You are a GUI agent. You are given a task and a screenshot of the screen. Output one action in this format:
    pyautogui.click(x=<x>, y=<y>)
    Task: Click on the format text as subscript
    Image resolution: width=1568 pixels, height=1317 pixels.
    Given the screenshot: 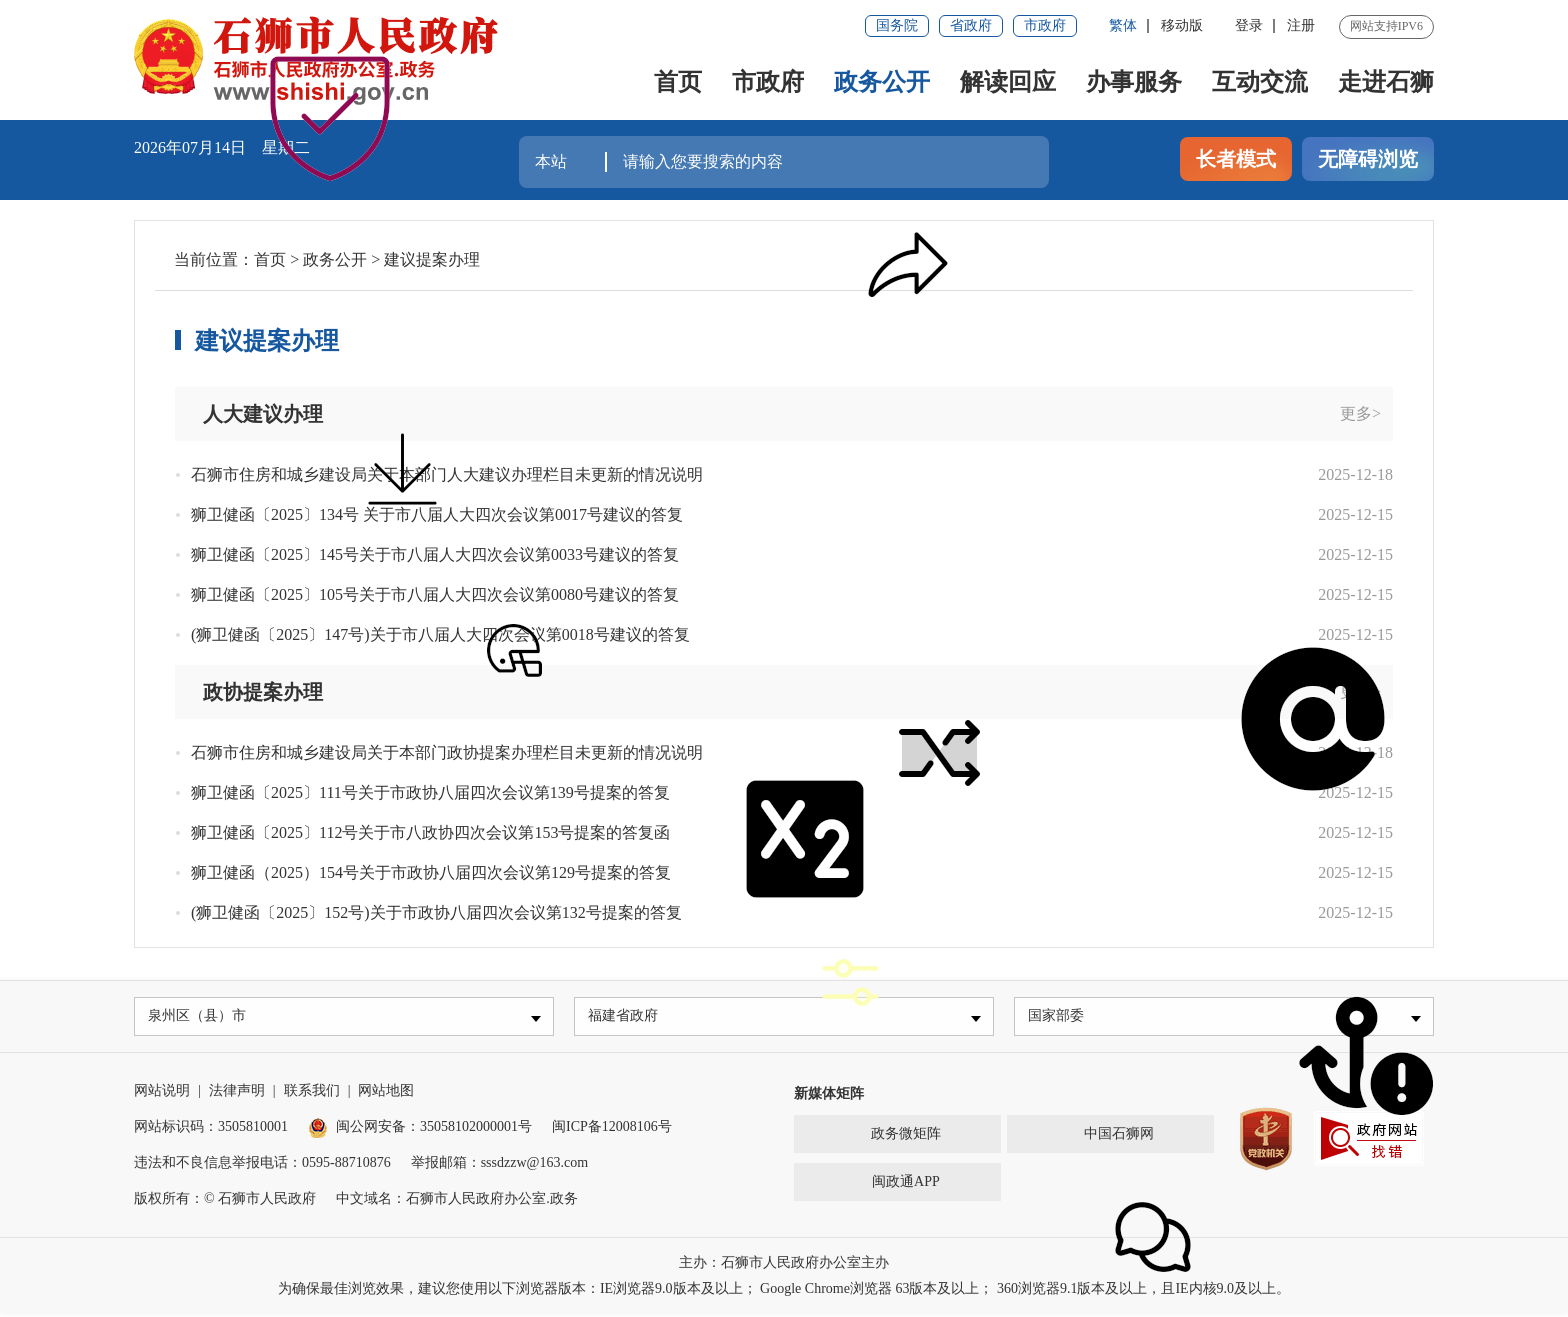 What is the action you would take?
    pyautogui.click(x=805, y=839)
    